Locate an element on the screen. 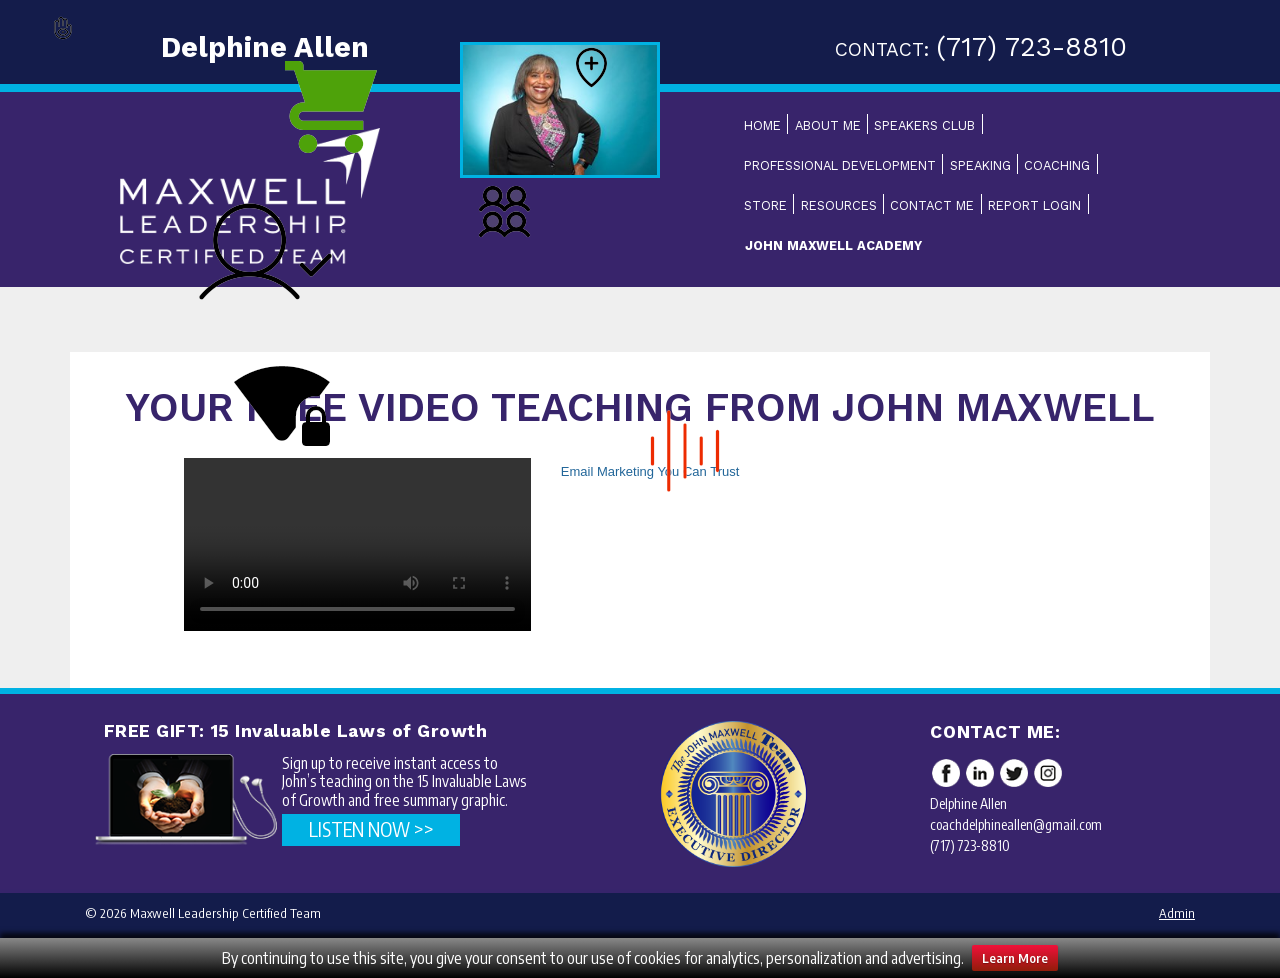 The image size is (1280, 978). add a new location pin is located at coordinates (591, 67).